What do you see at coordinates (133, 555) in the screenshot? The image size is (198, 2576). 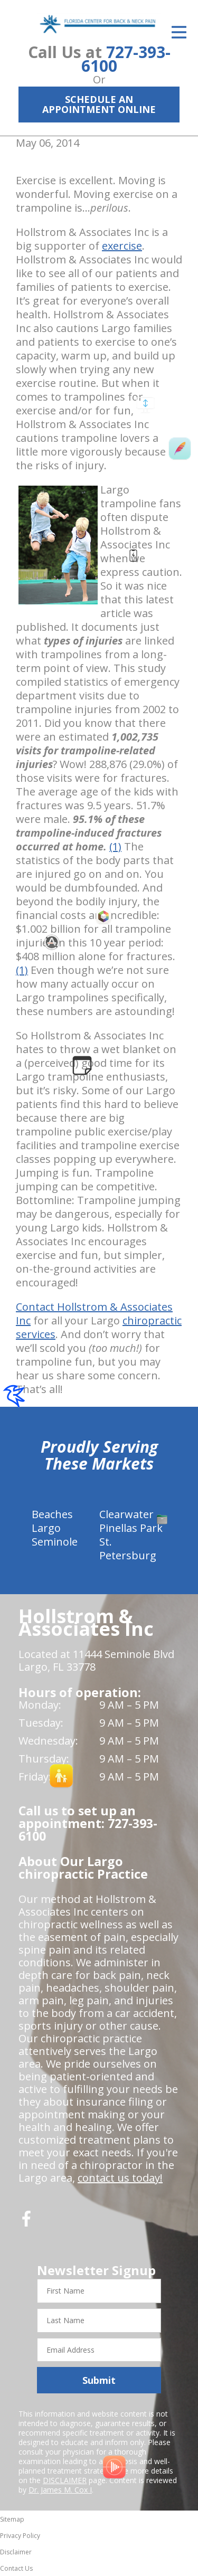 I see `view phone battery status` at bounding box center [133, 555].